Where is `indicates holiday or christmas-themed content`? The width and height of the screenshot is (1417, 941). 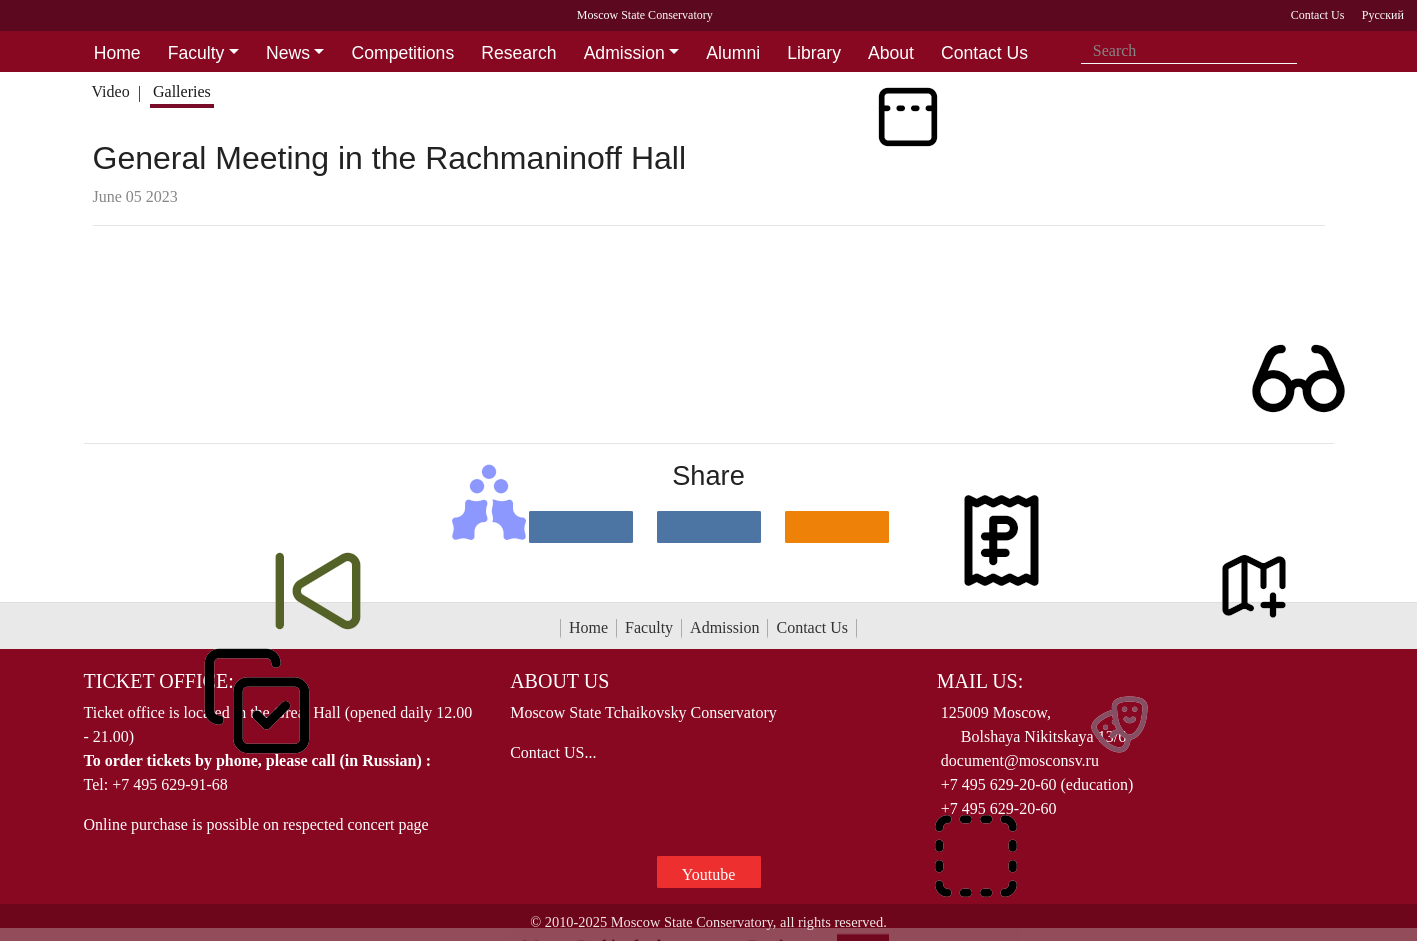
indicates holiday or christmas-themed content is located at coordinates (489, 503).